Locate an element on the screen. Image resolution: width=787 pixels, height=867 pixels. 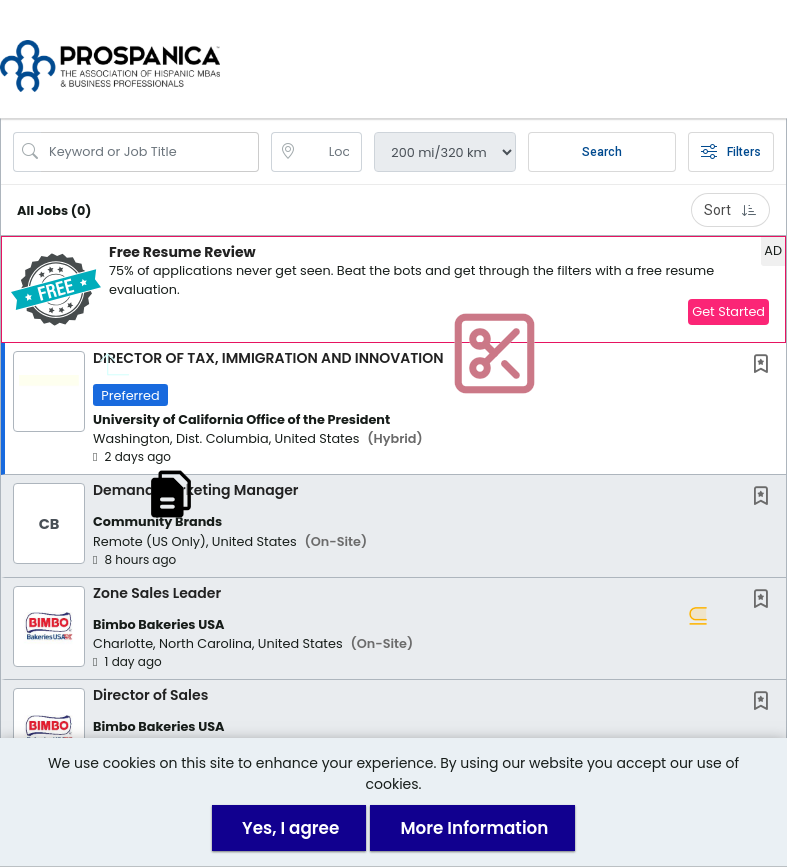
indicates a subset relationship in mathematical or data operations is located at coordinates (698, 615).